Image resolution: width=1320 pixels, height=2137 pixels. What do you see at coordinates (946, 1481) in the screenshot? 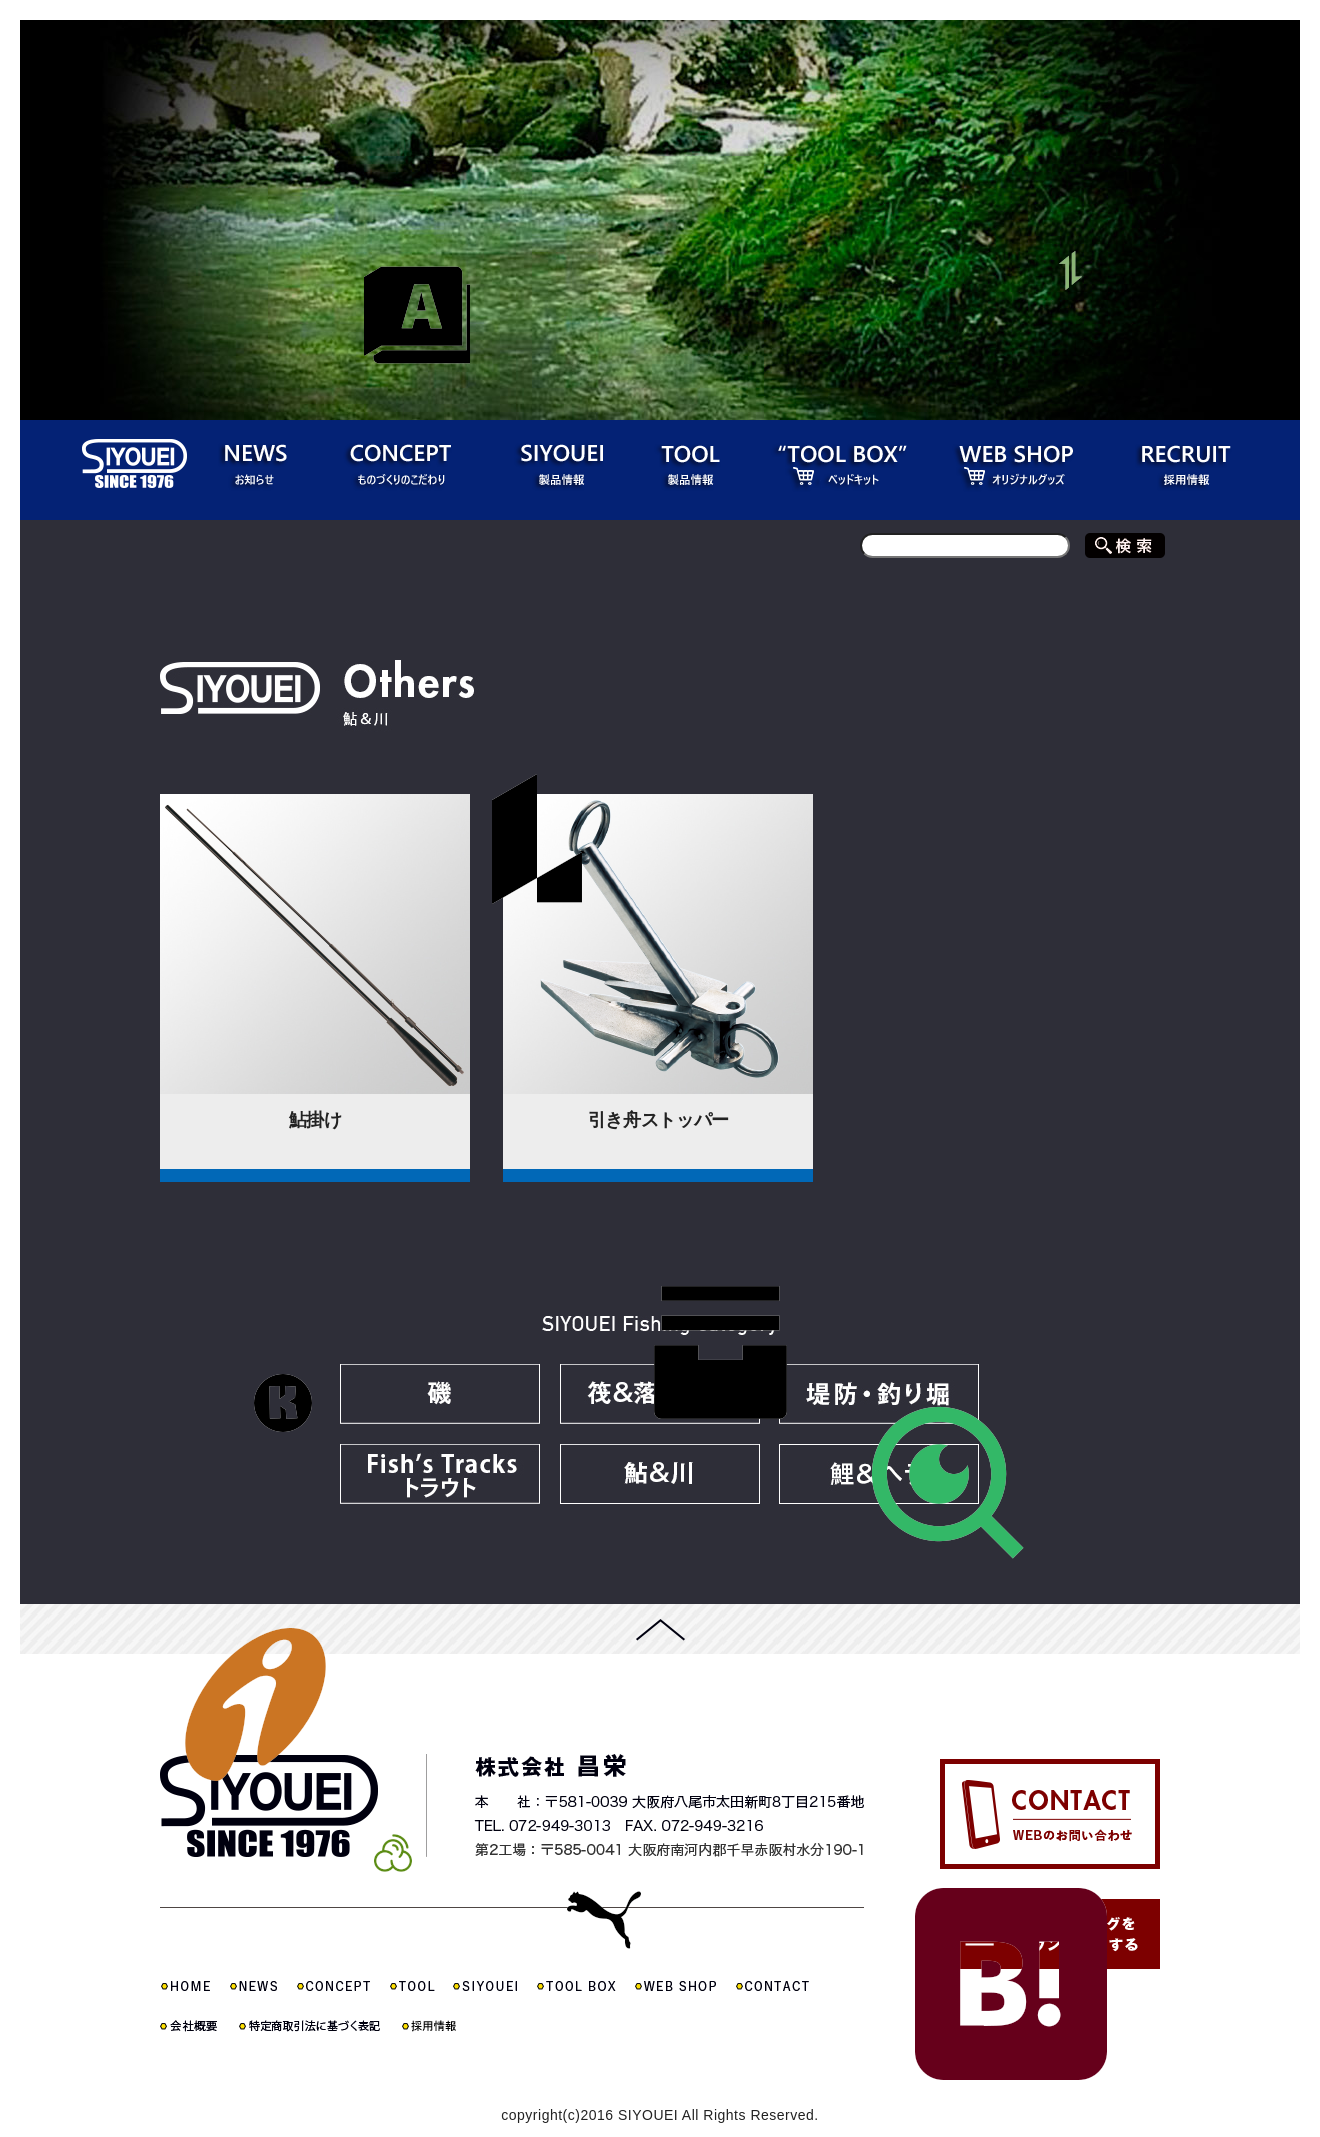
I see `search with visual recognition` at bounding box center [946, 1481].